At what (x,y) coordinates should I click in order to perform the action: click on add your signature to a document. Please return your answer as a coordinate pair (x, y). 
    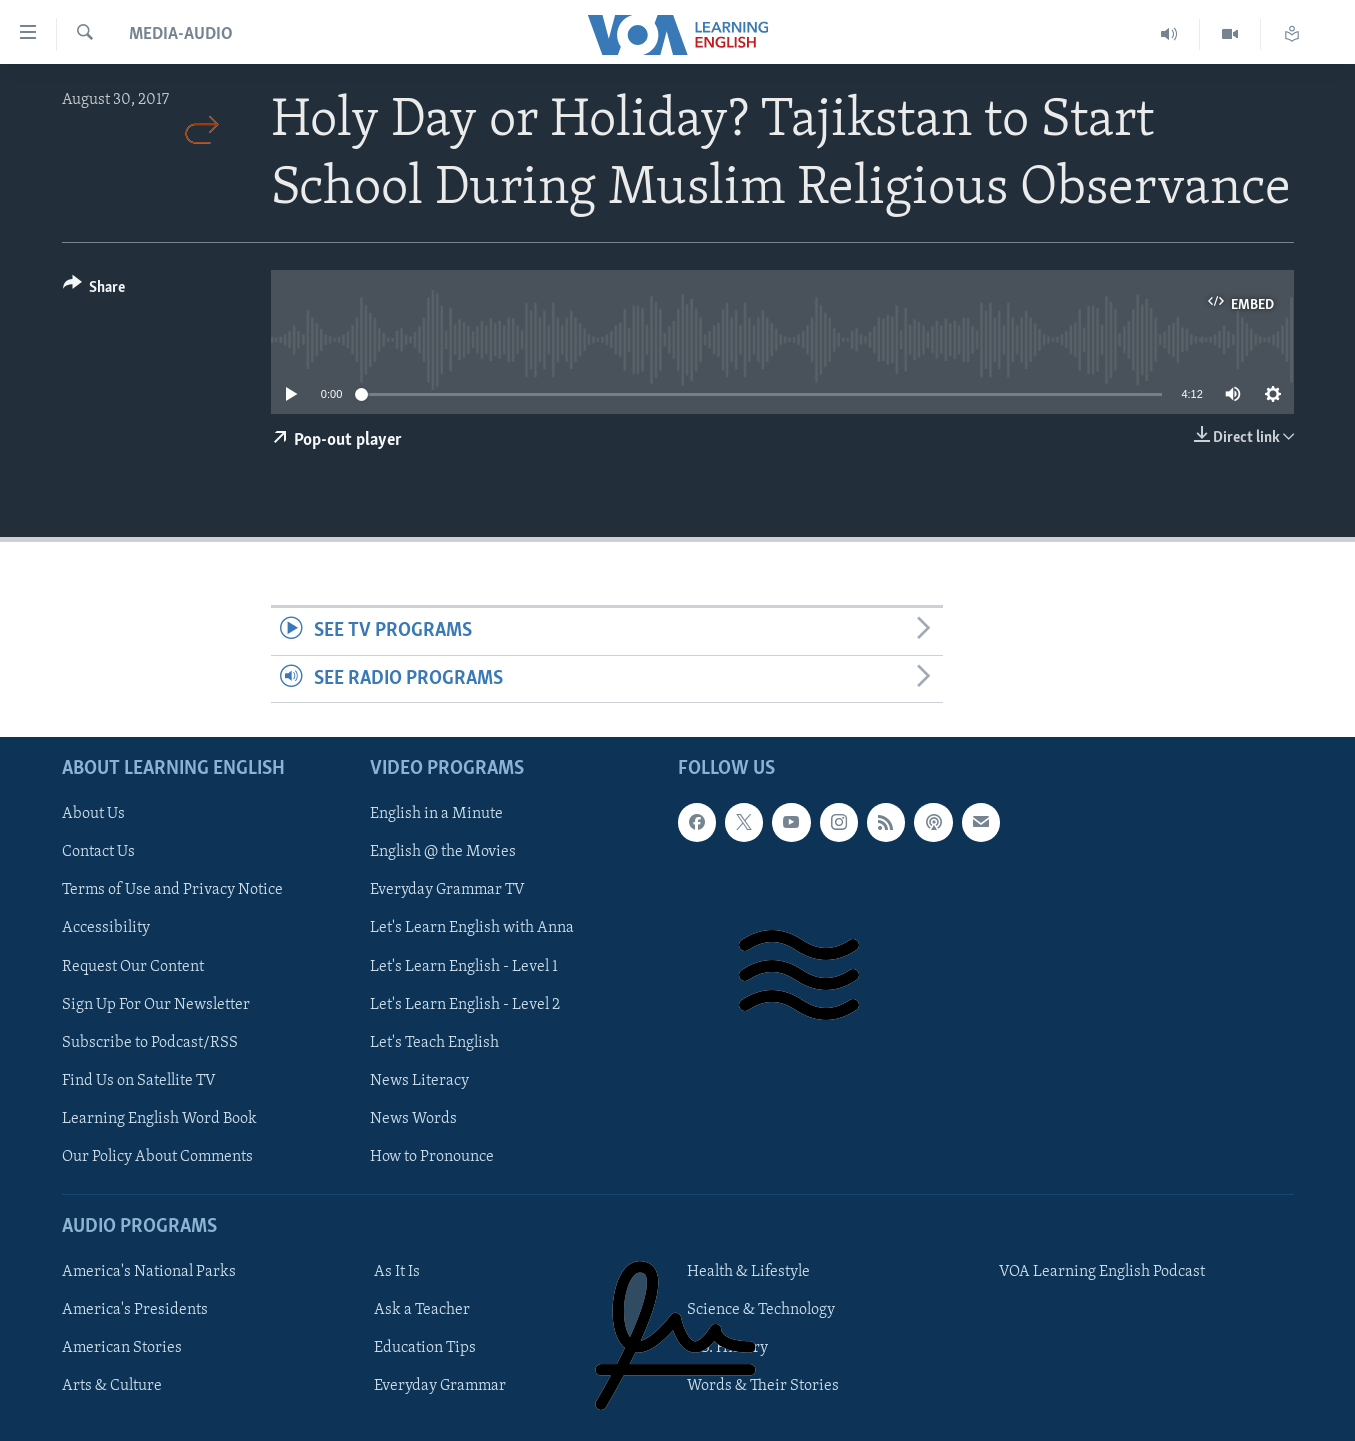
    Looking at the image, I should click on (675, 1335).